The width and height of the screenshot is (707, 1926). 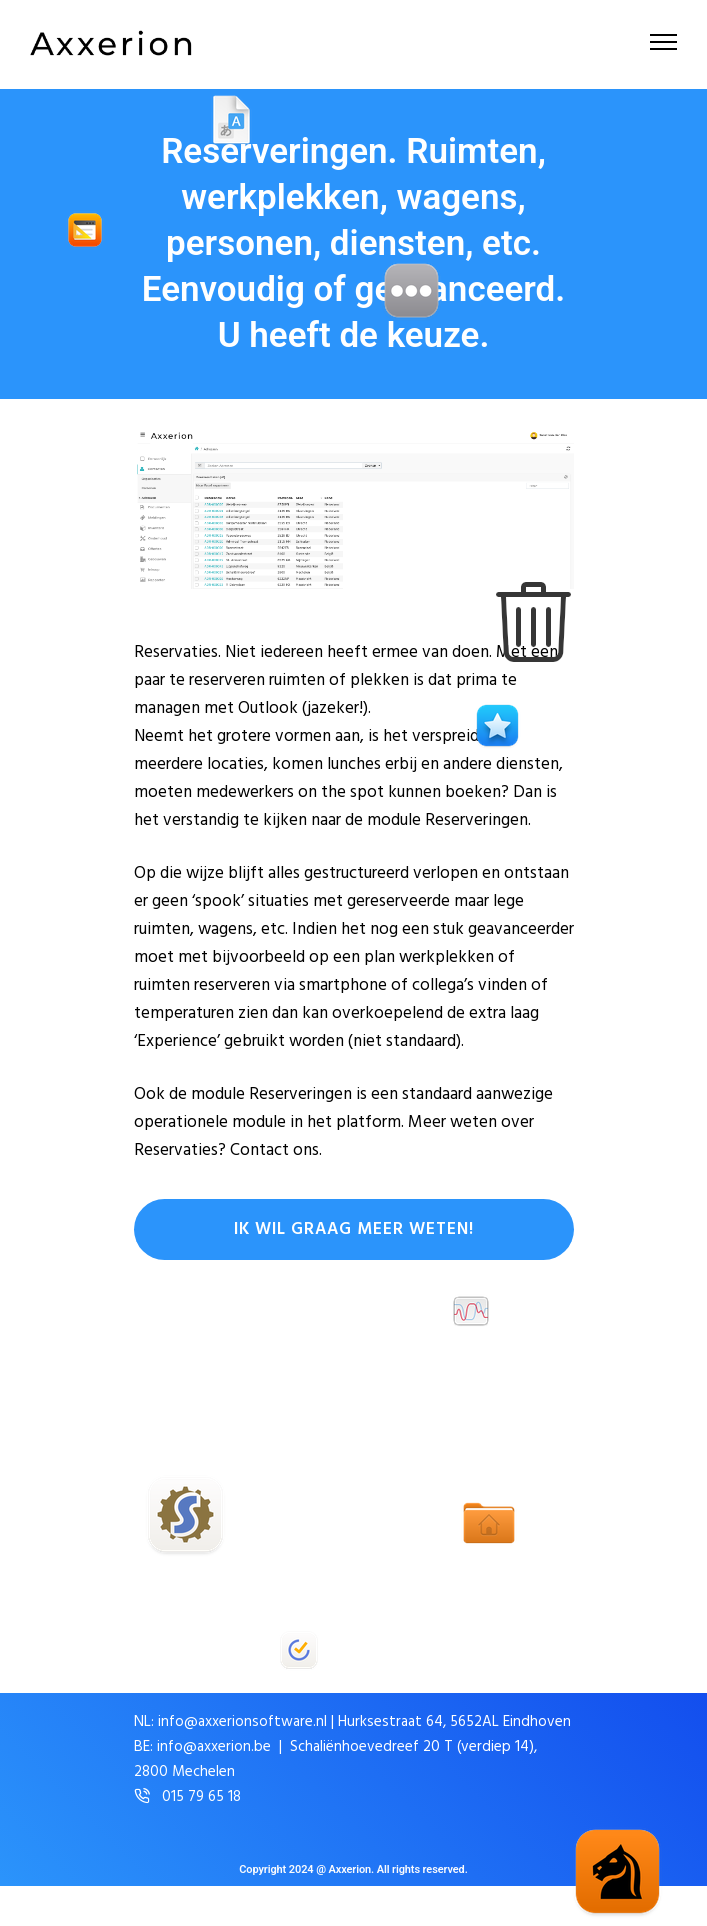 I want to click on access your home folder, so click(x=489, y=1523).